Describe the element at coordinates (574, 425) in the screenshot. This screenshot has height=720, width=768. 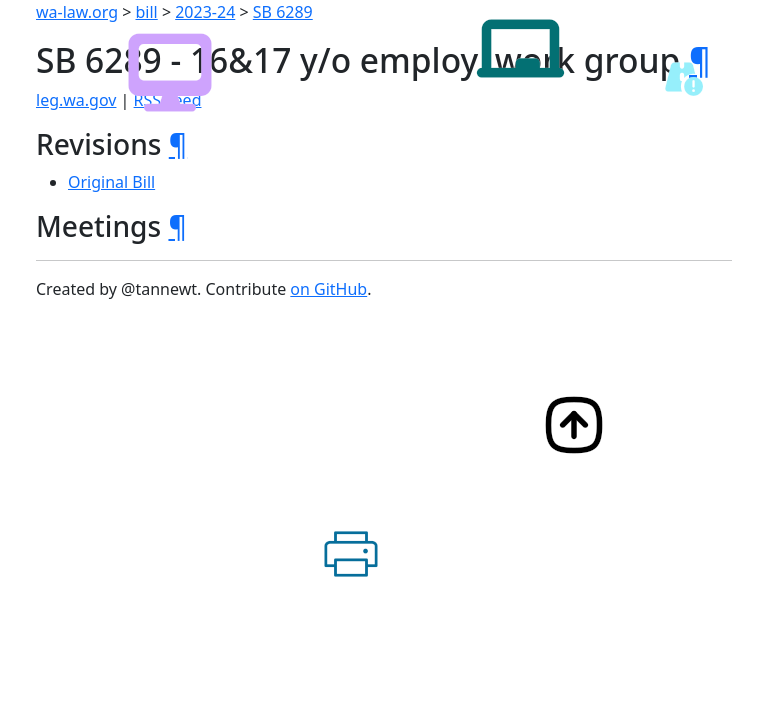
I see `upload a file or document` at that location.